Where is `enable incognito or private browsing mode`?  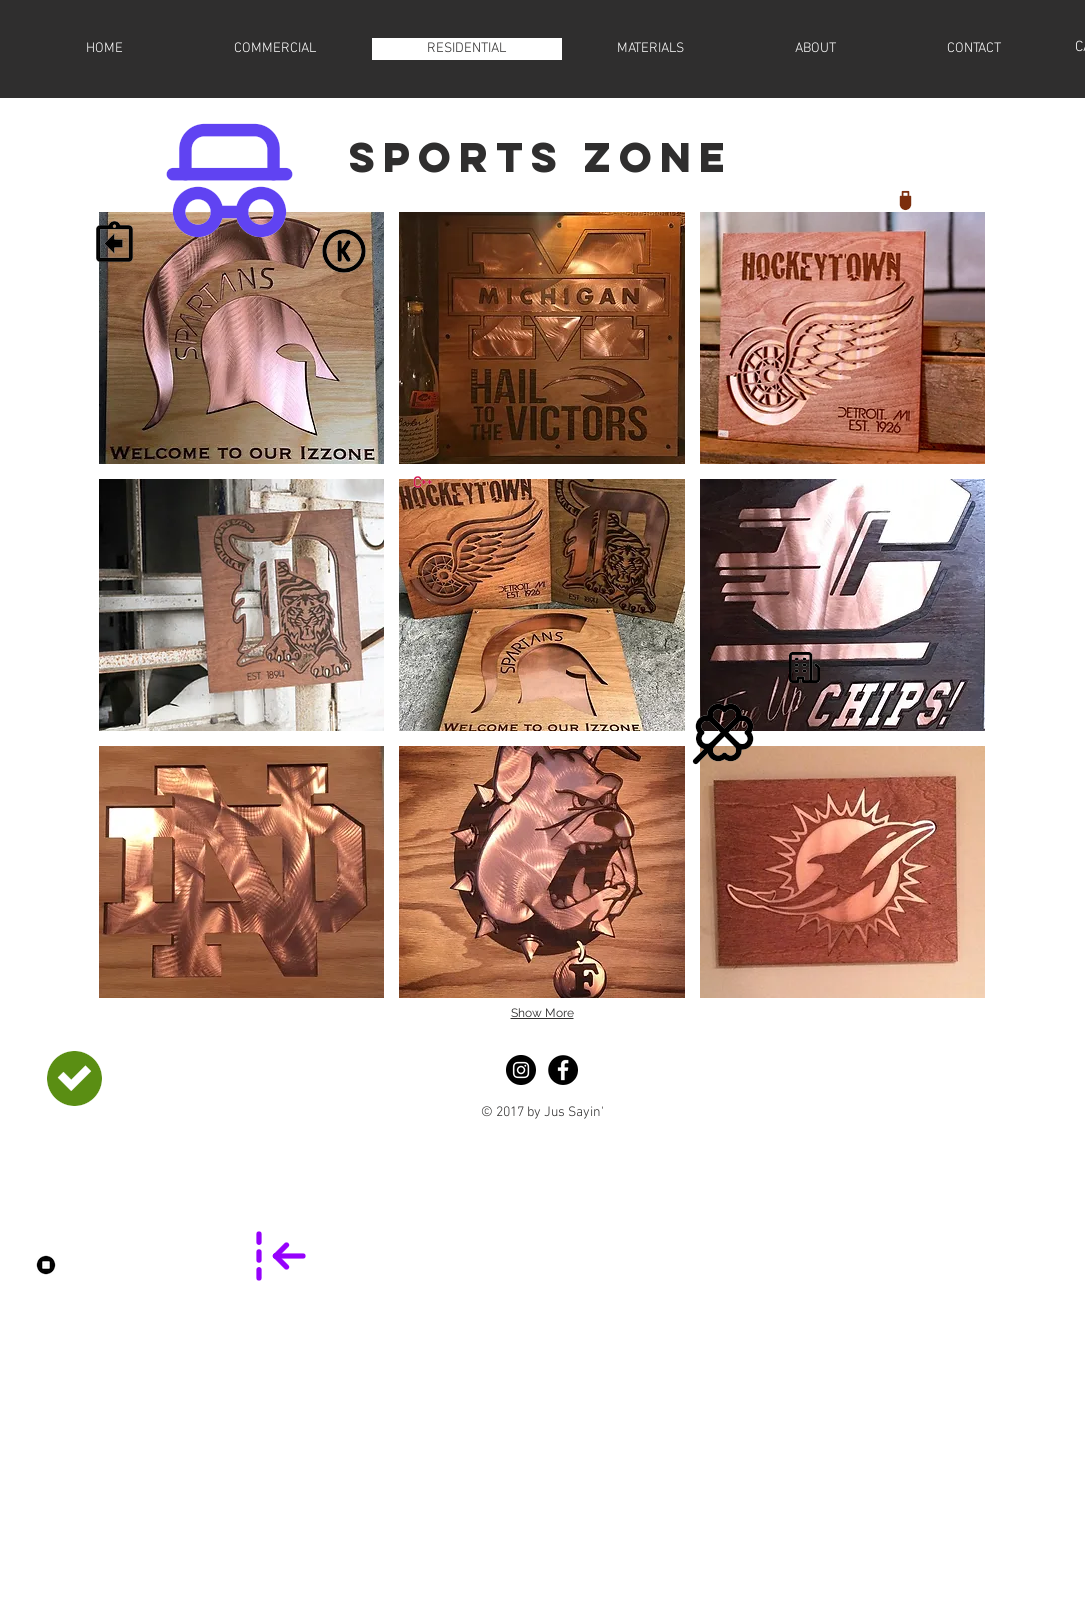
enable incognito or private browsing mode is located at coordinates (229, 180).